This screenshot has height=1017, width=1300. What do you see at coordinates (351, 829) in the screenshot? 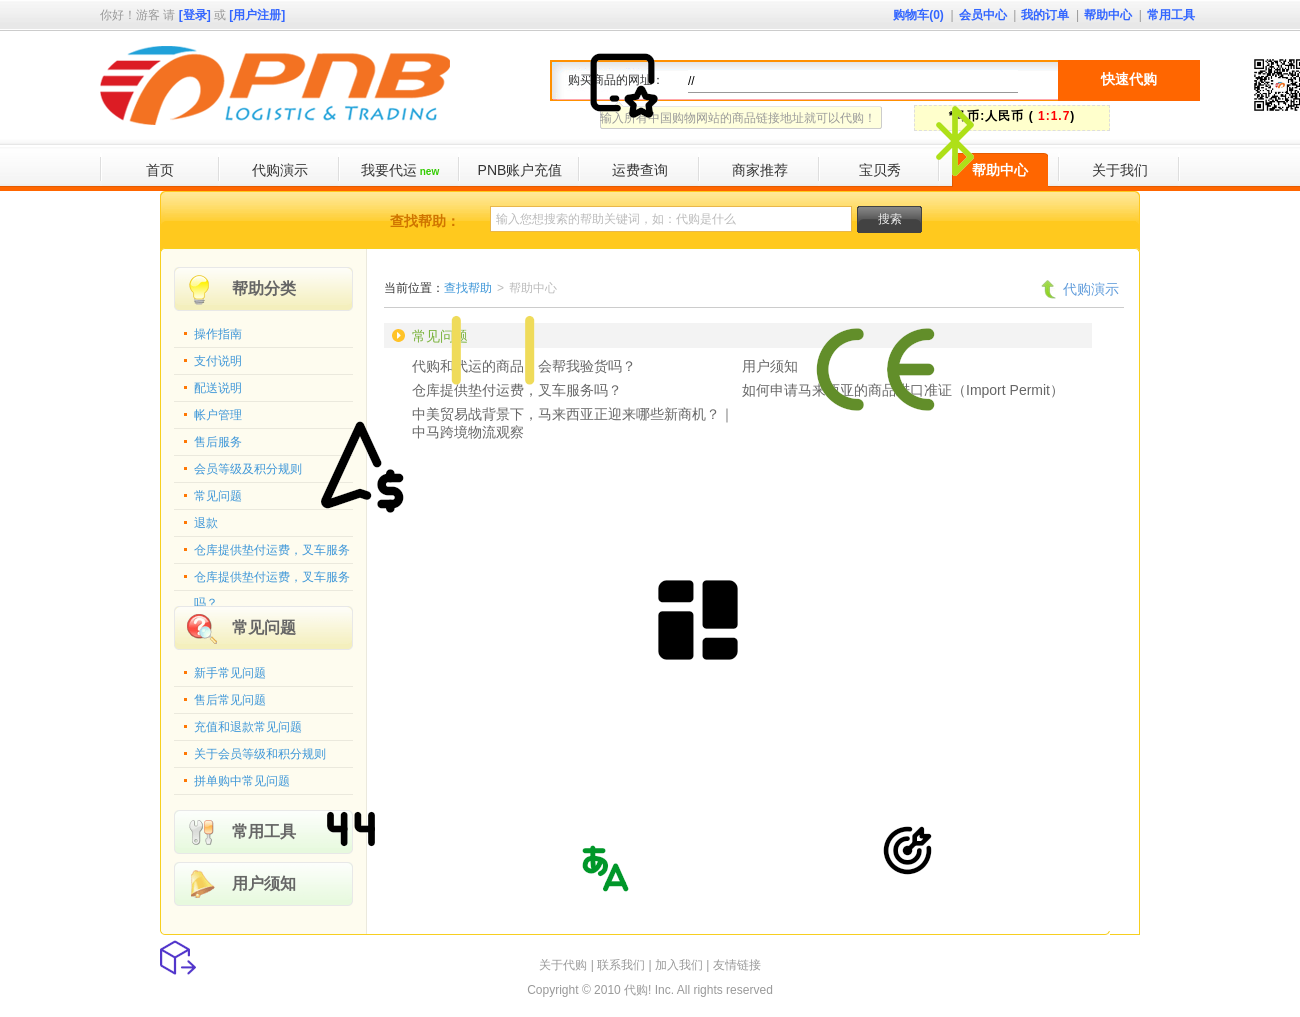
I see `indicates item number 44 in a list or sequence` at bounding box center [351, 829].